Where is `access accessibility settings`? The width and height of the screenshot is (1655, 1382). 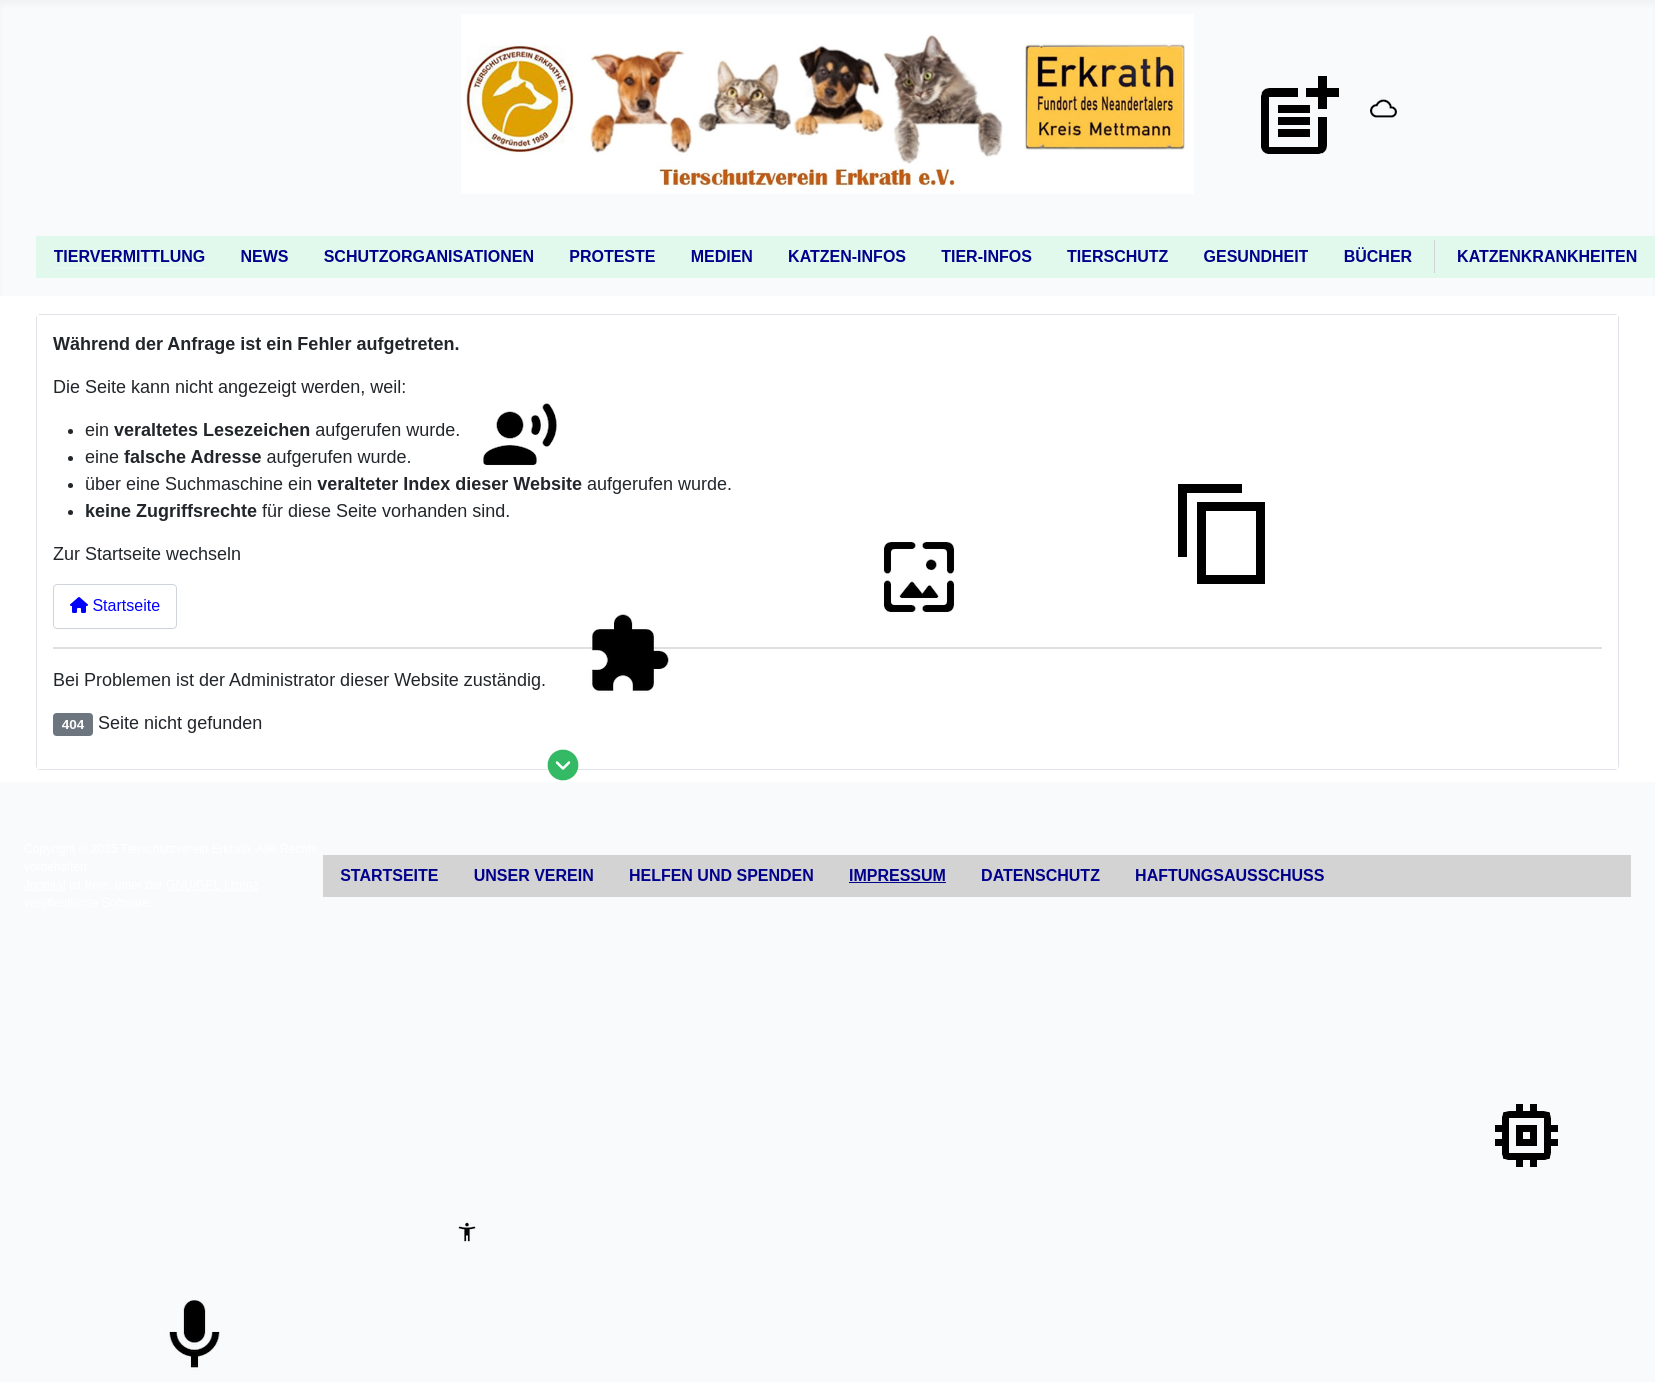
access accessibility settings is located at coordinates (467, 1232).